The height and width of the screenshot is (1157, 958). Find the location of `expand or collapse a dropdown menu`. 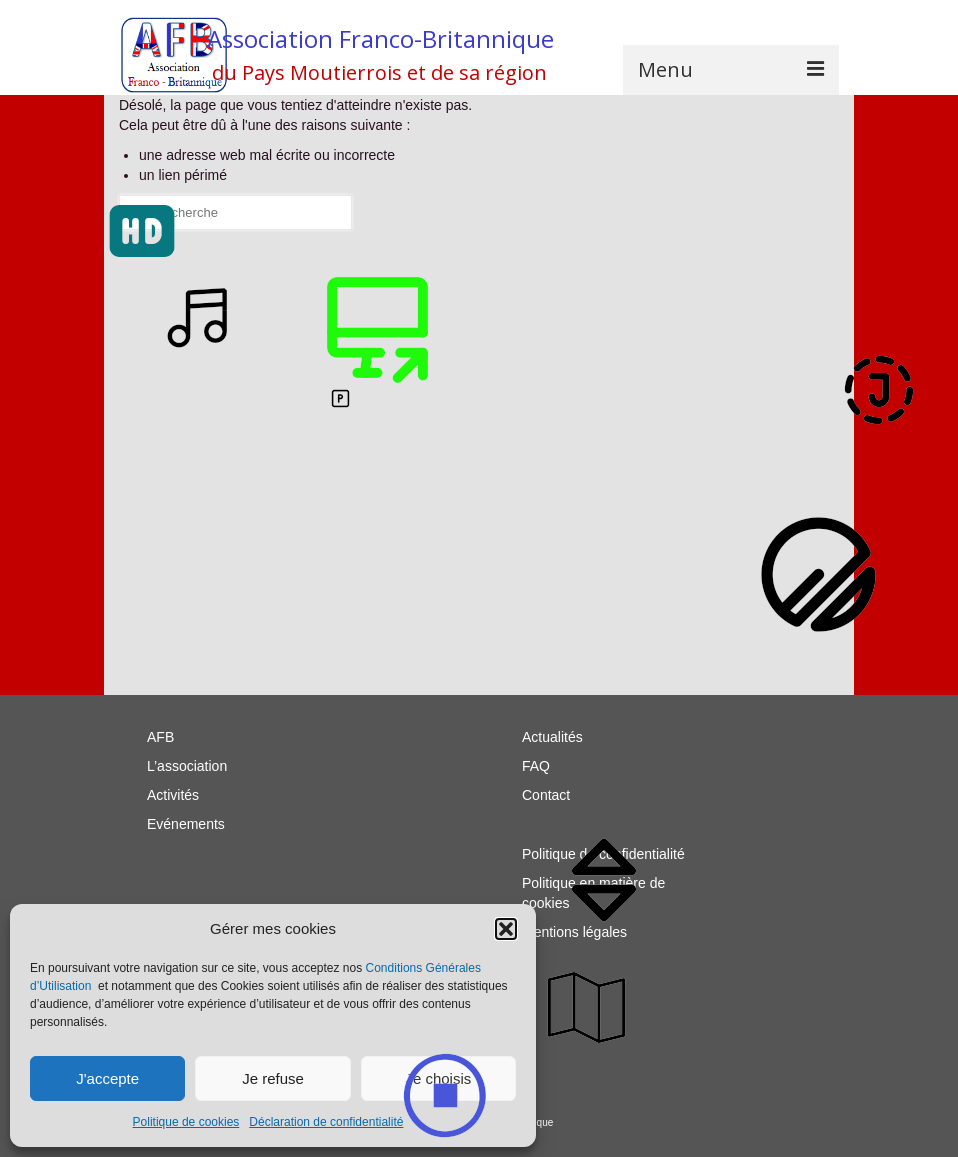

expand or collapse a dropdown menu is located at coordinates (604, 880).